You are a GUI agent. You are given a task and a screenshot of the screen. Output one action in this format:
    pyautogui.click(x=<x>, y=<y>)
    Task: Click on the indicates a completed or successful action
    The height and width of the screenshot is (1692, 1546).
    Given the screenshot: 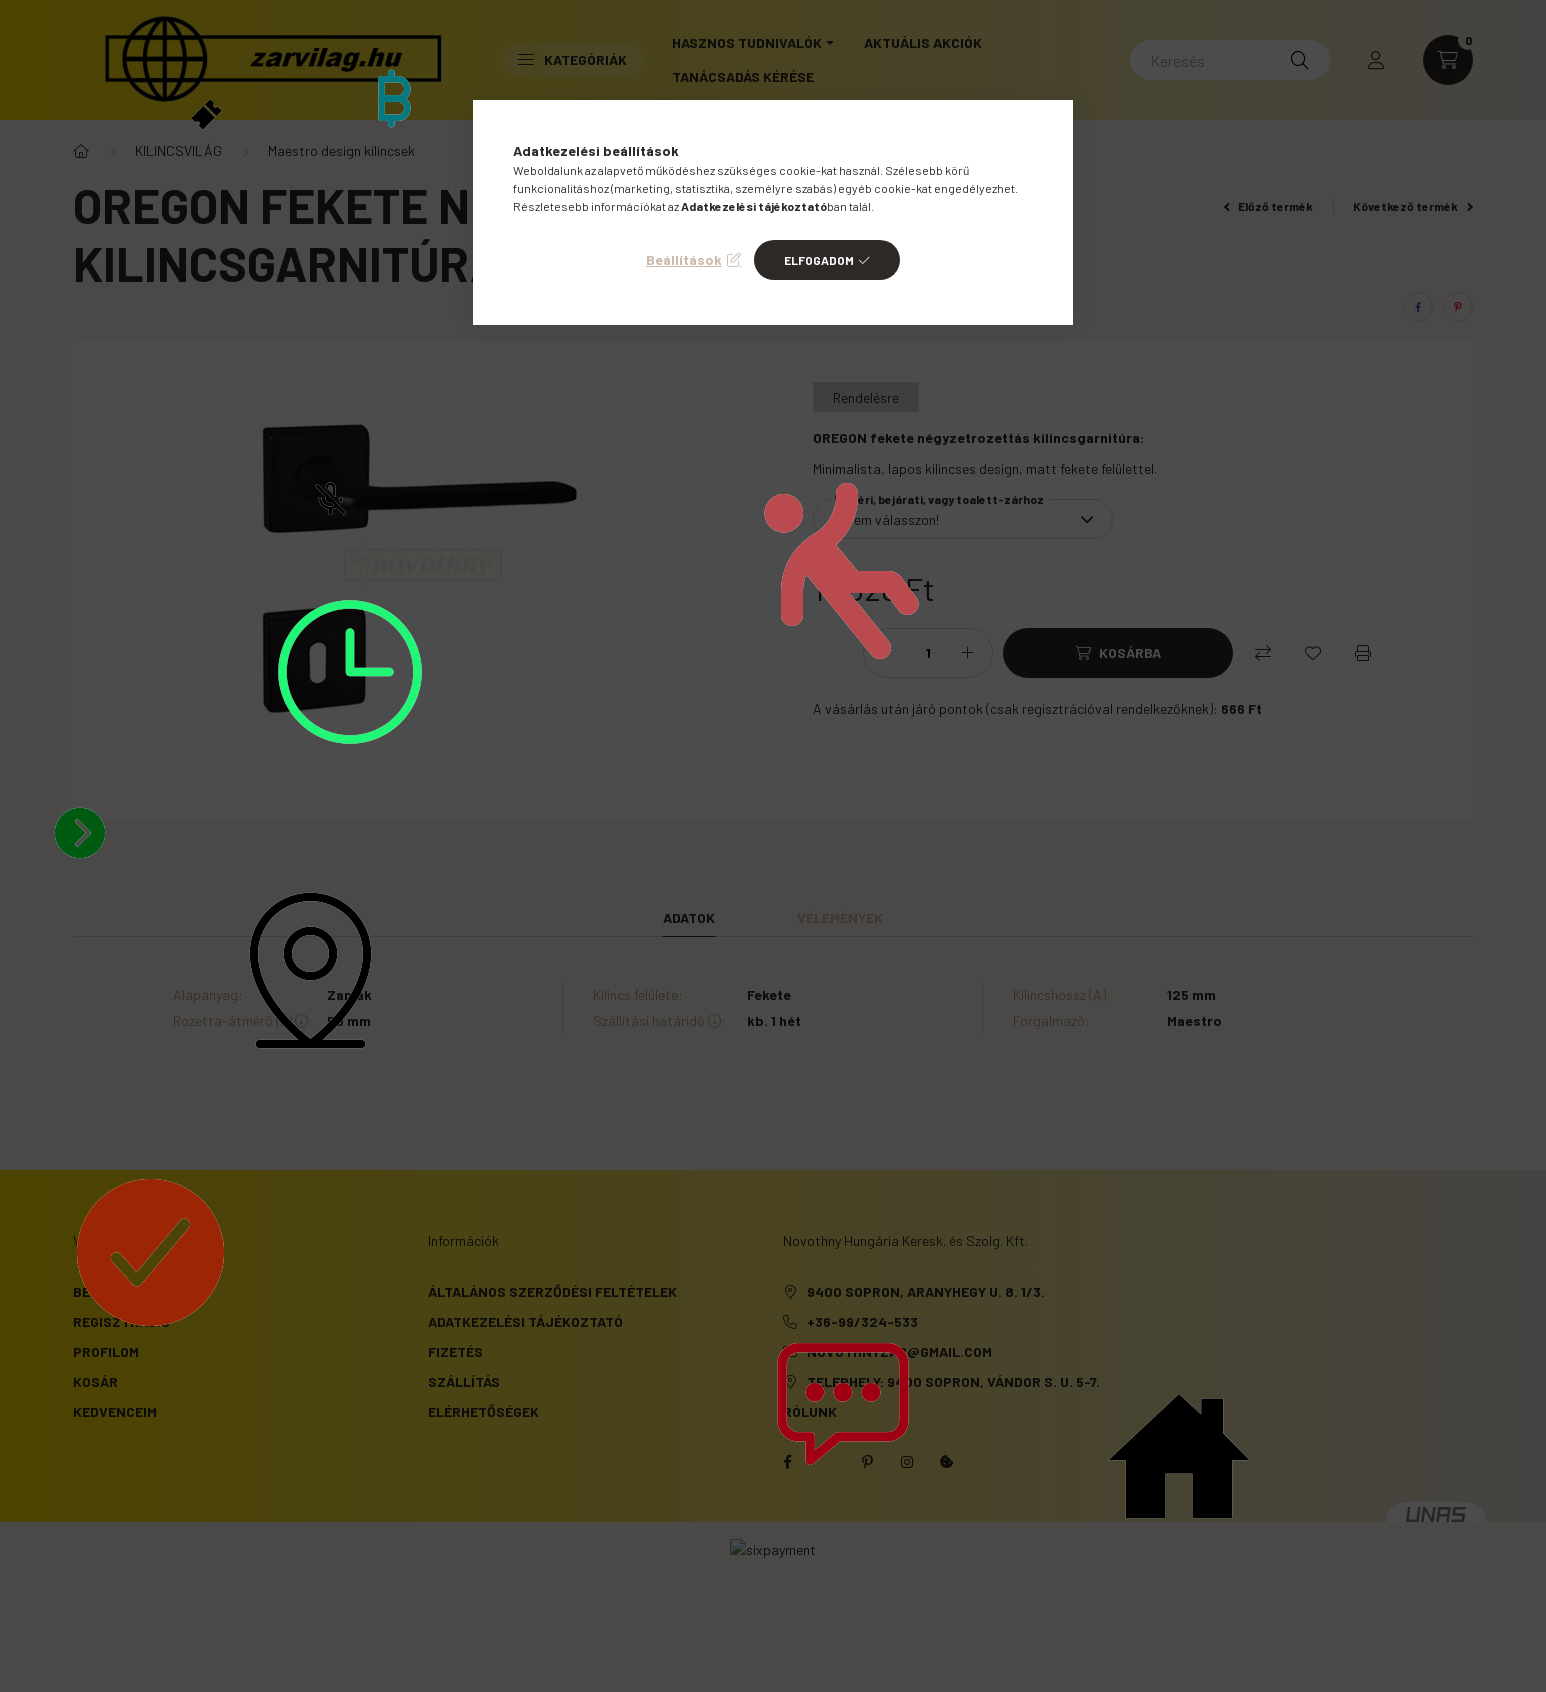 What is the action you would take?
    pyautogui.click(x=150, y=1252)
    